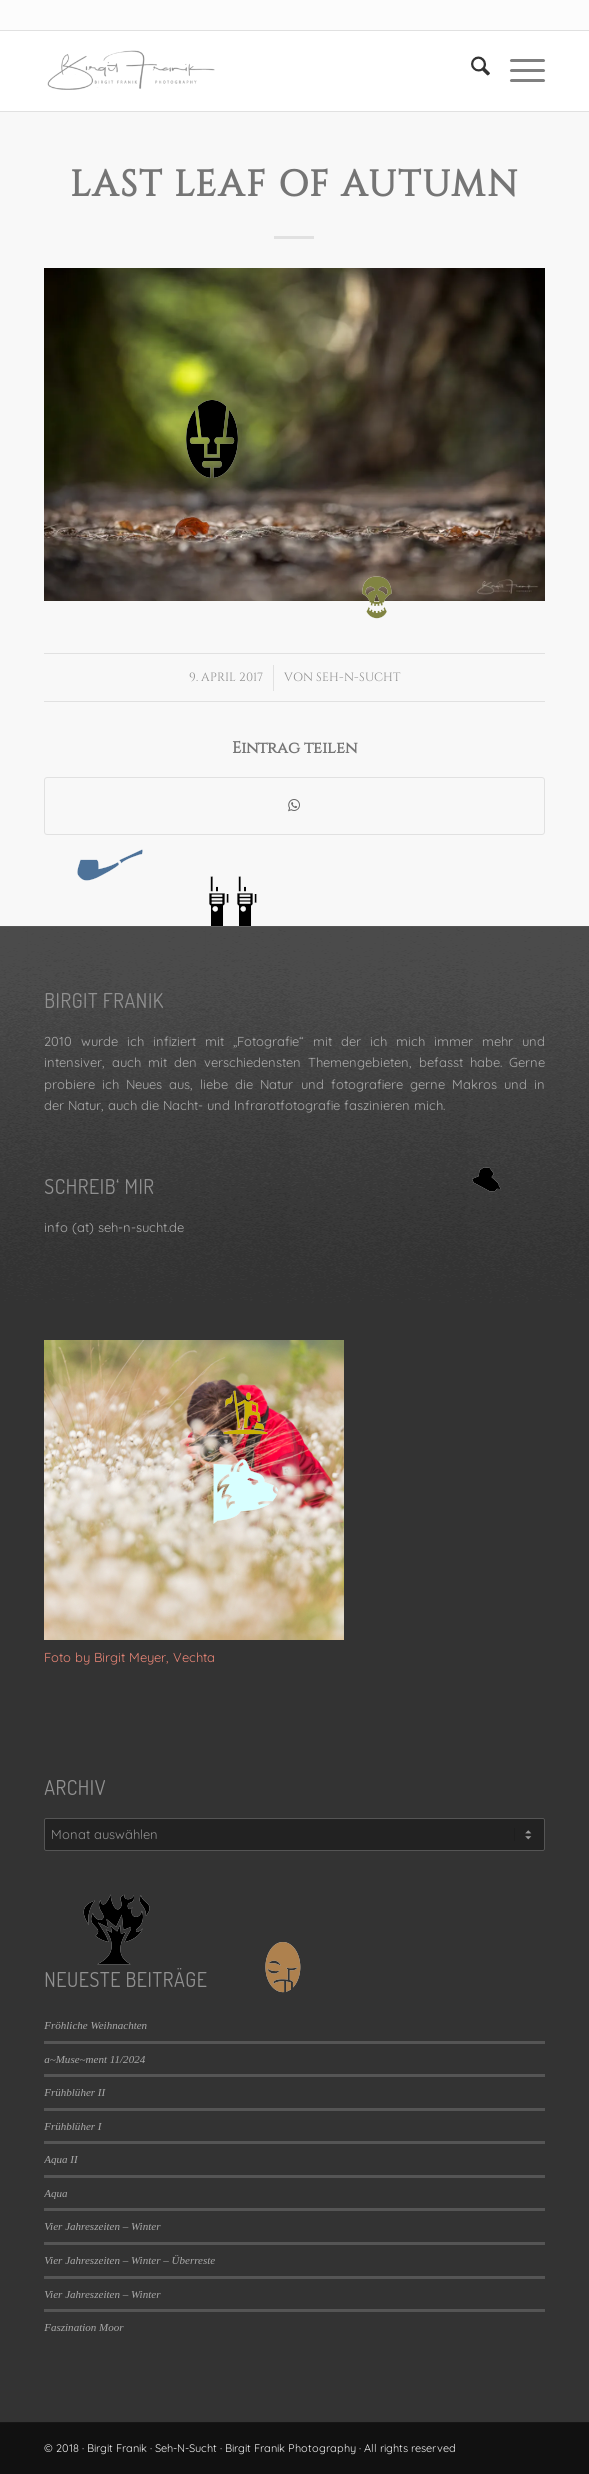  Describe the element at coordinates (245, 1412) in the screenshot. I see `indicates conquest or victory achievement` at that location.